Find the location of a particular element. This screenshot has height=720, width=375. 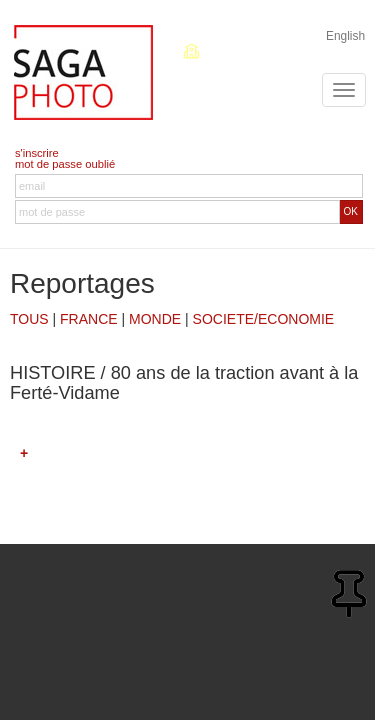

access education or school-related features is located at coordinates (191, 51).